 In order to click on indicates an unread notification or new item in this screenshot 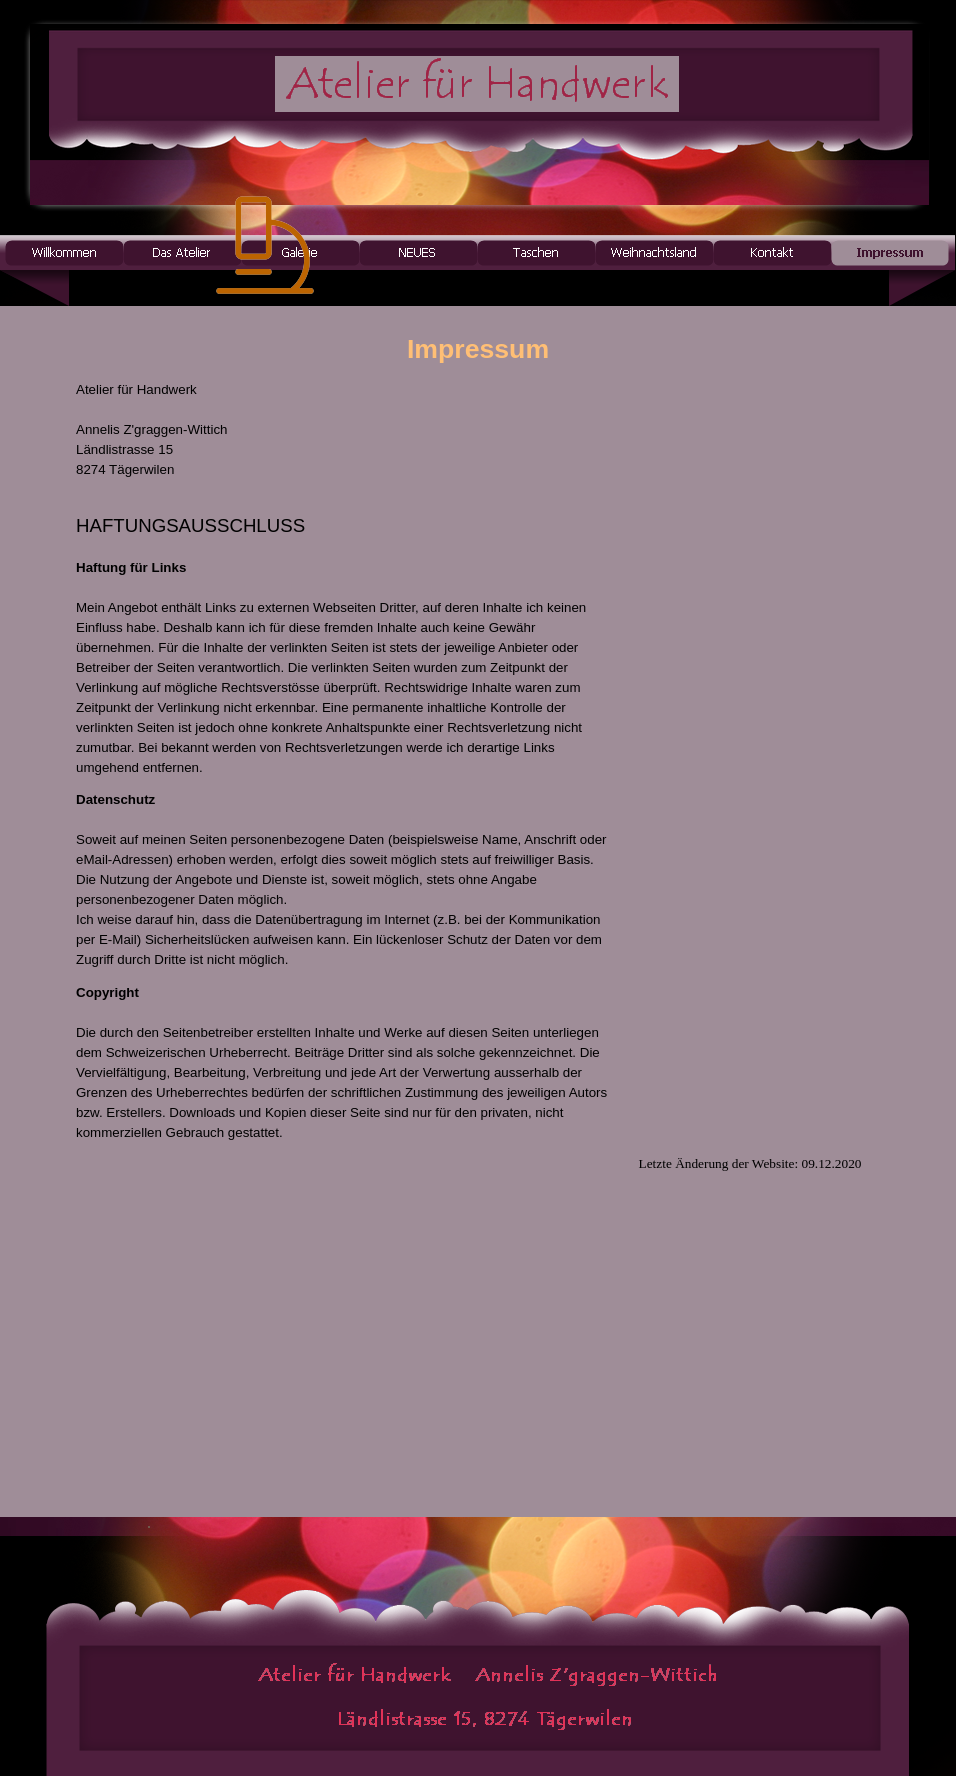, I will do `click(149, 1527)`.